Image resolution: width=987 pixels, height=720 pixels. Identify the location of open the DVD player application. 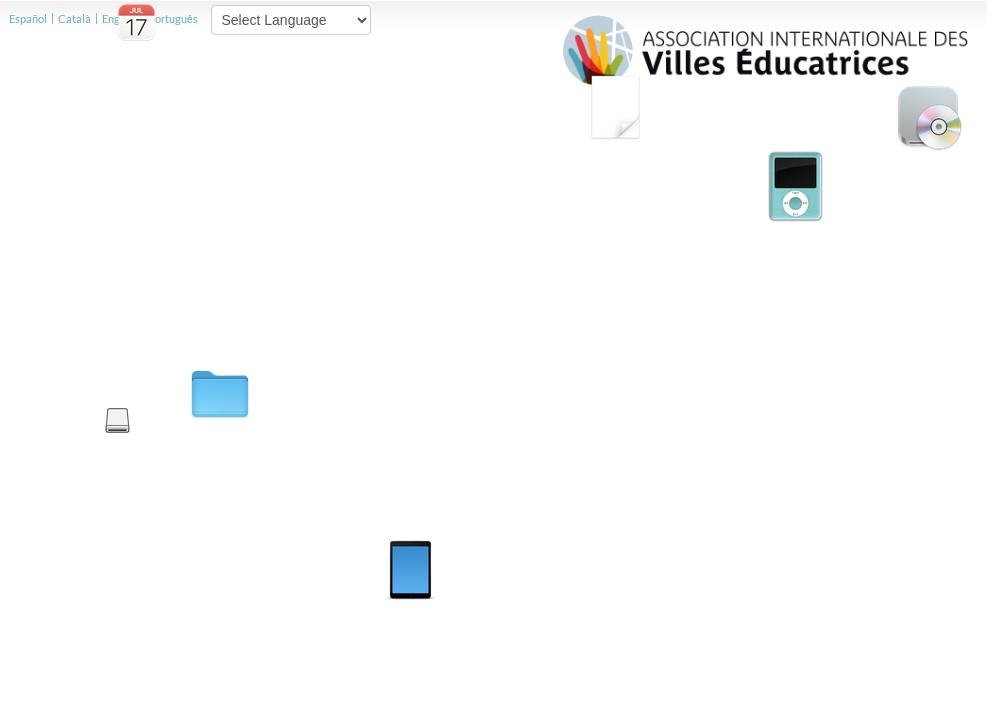
(928, 116).